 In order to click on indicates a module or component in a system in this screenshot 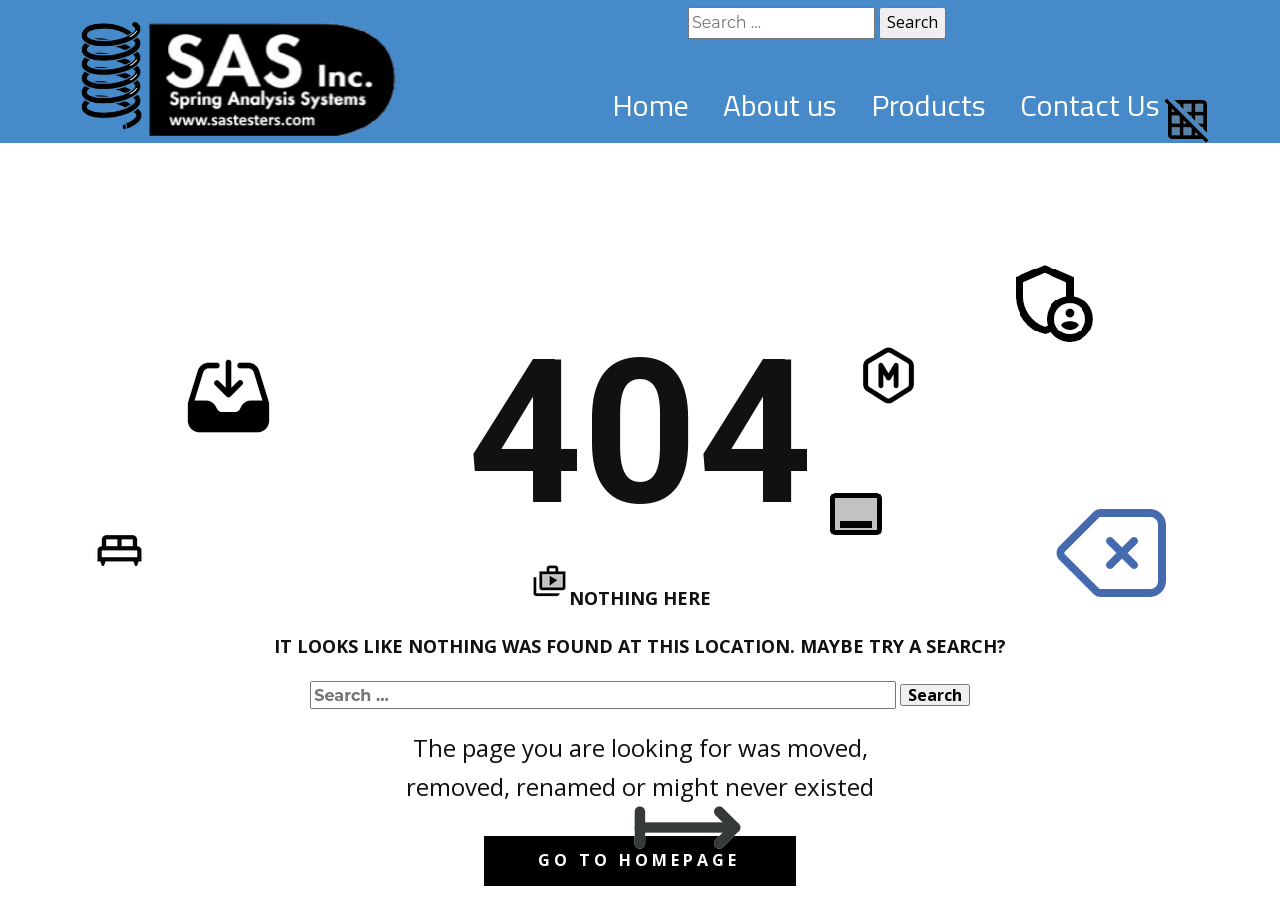, I will do `click(888, 375)`.